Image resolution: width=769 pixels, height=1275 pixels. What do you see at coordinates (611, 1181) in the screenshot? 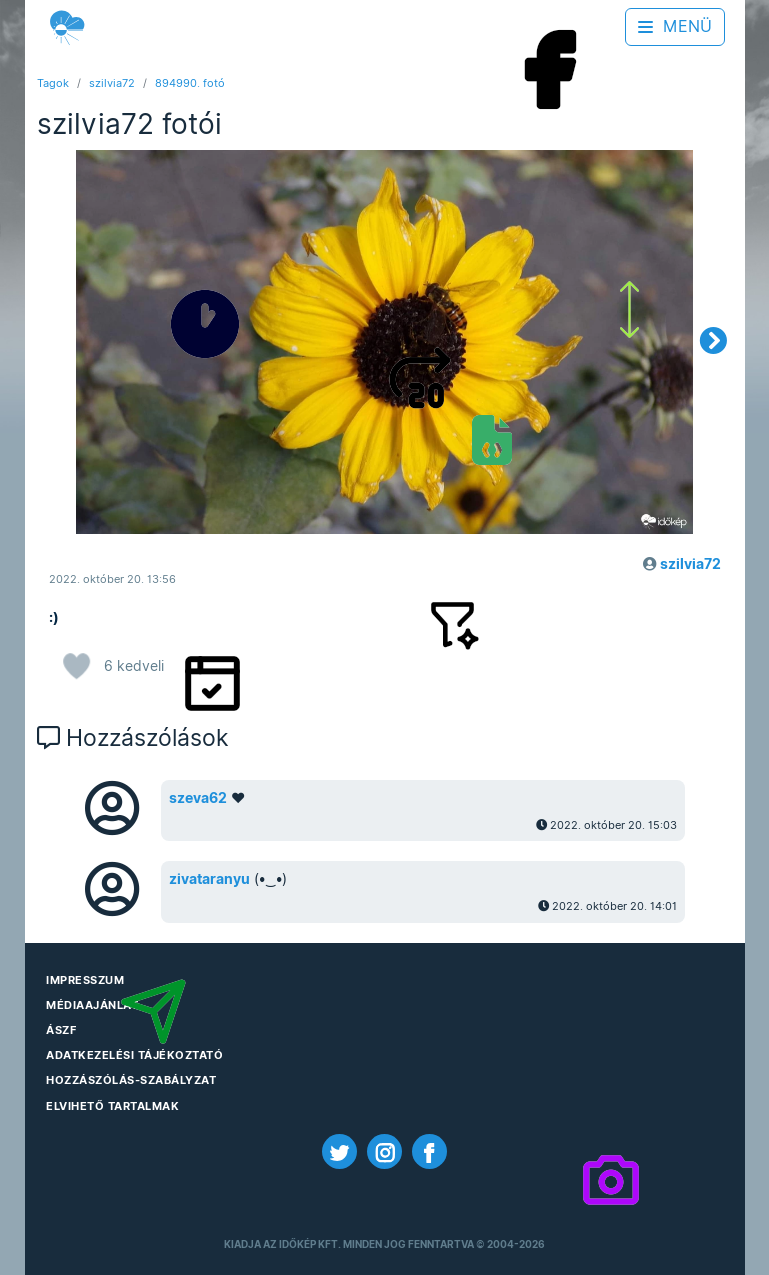
I see `take a photo` at bounding box center [611, 1181].